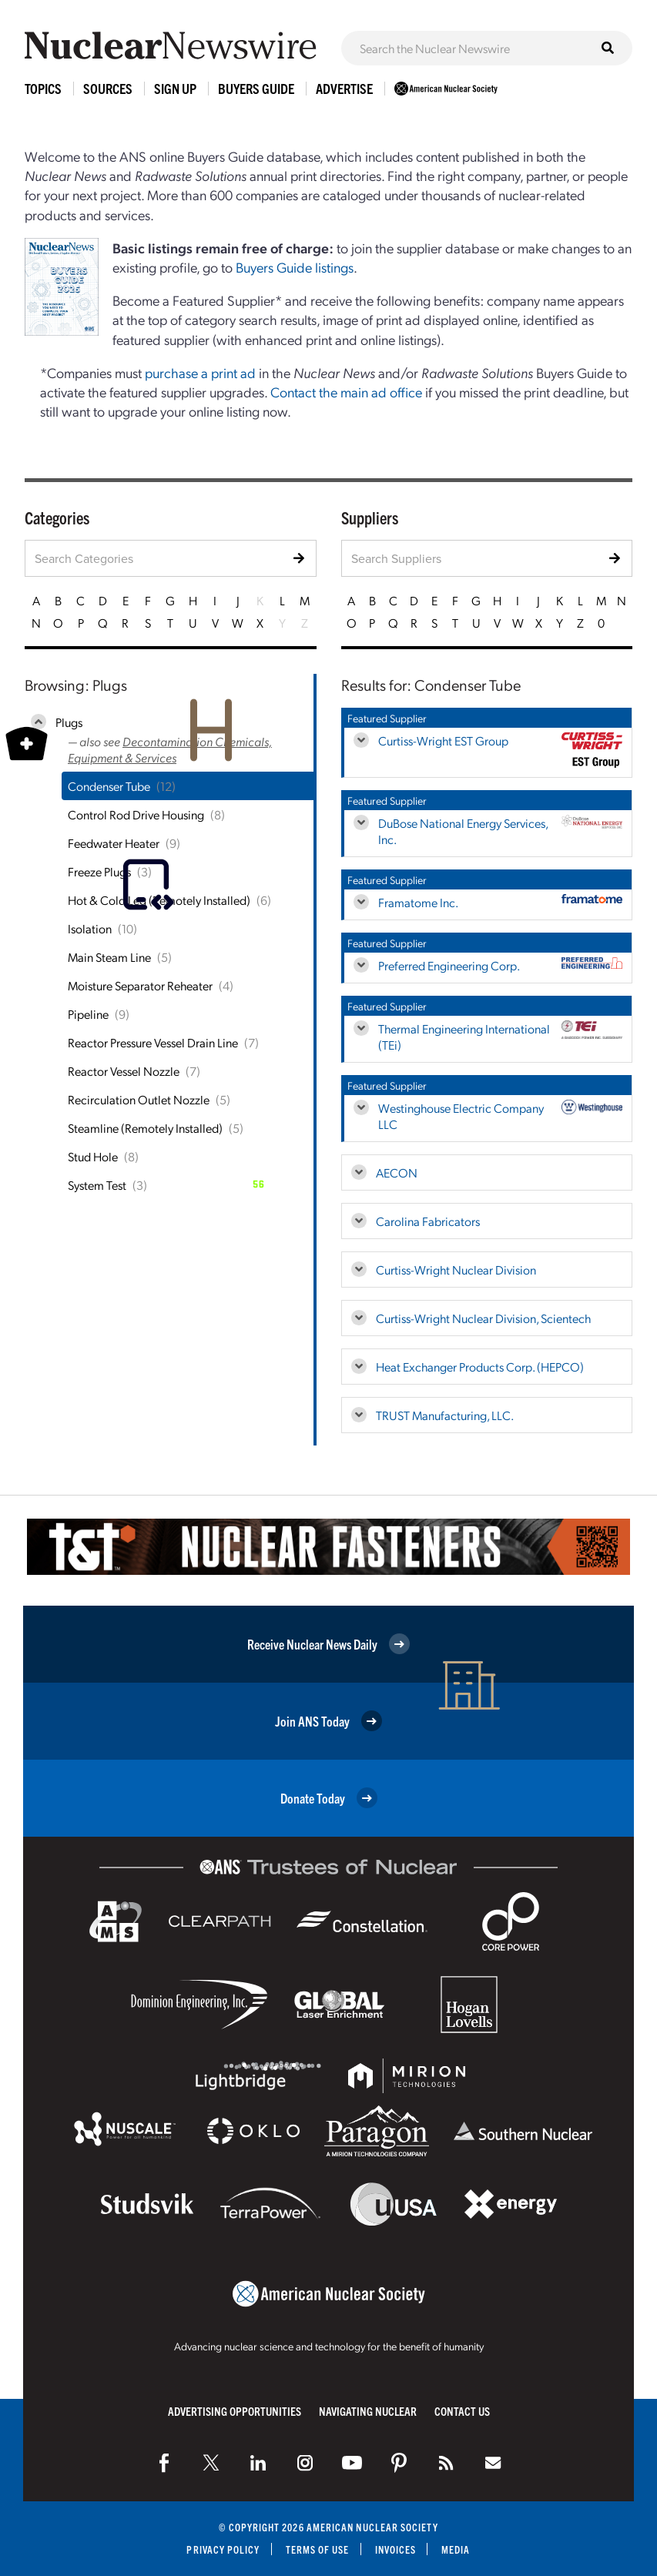 This screenshot has width=657, height=2576. I want to click on access code editor on tablet device, so click(146, 884).